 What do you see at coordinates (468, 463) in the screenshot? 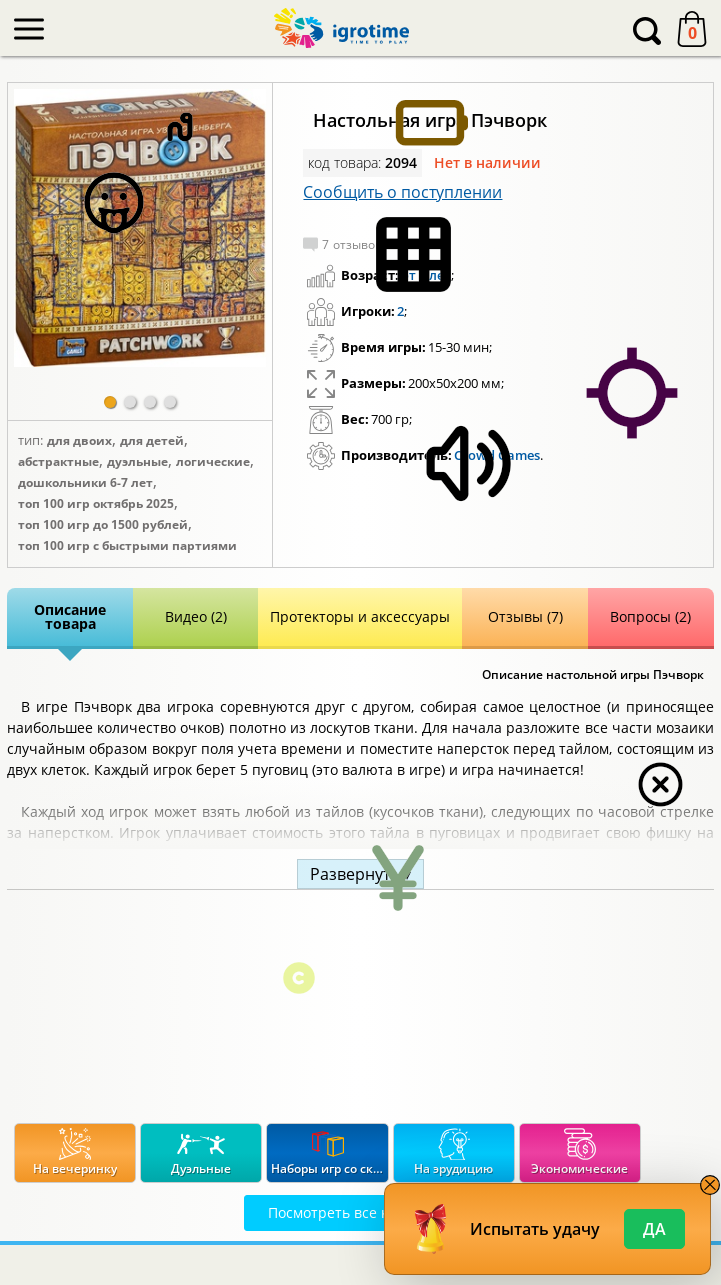
I see `adjust audio volume settings` at bounding box center [468, 463].